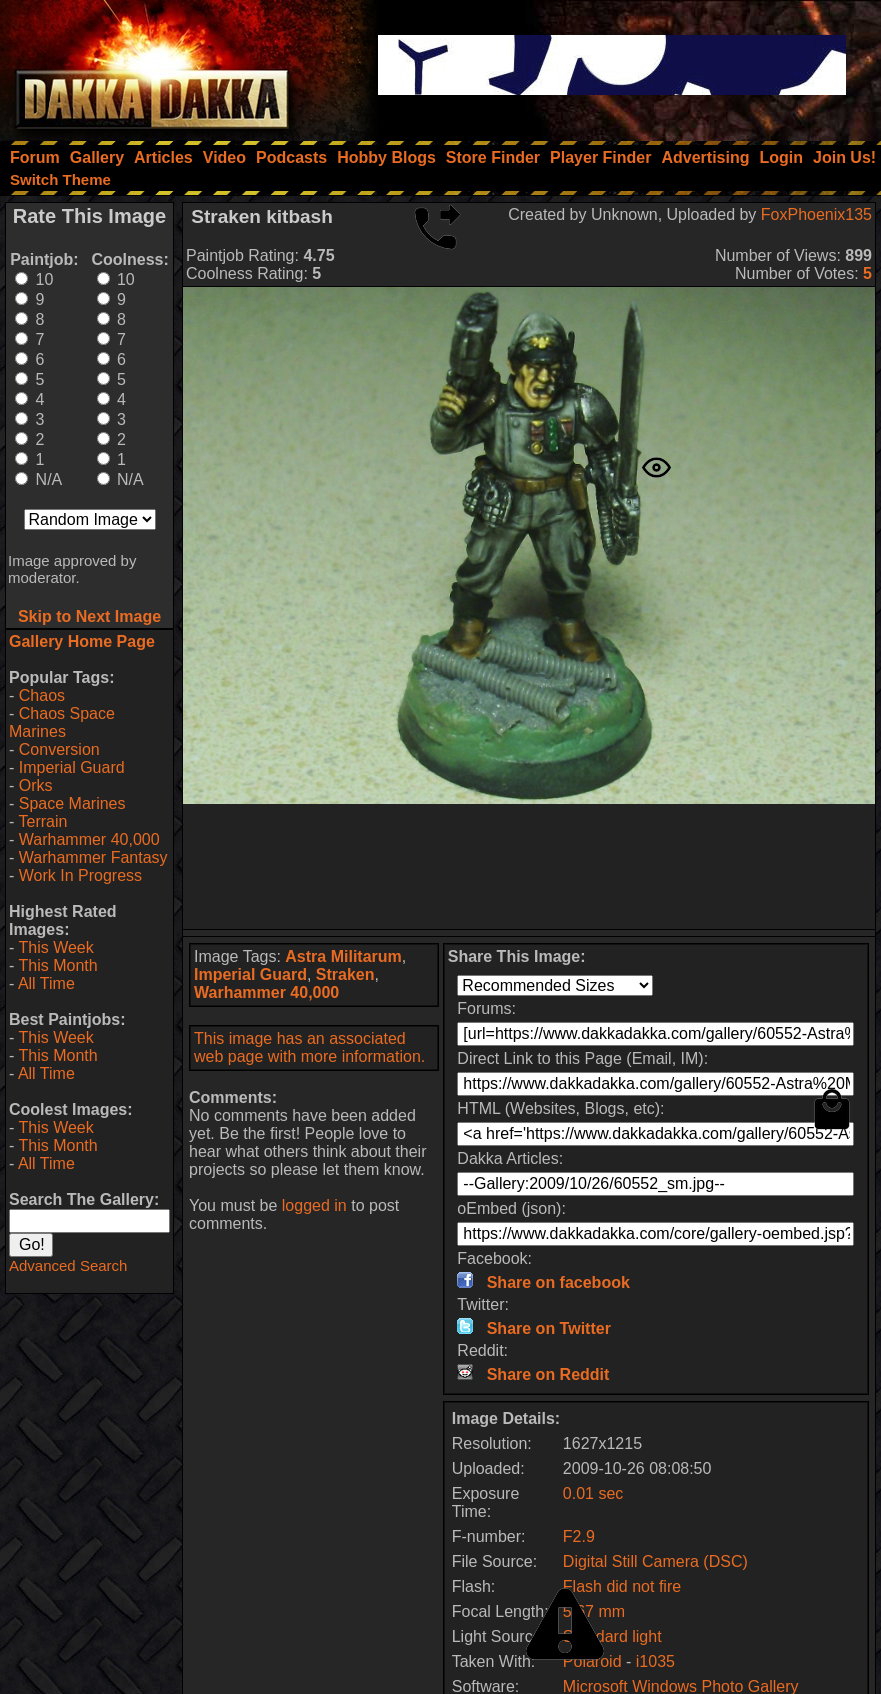  Describe the element at coordinates (435, 228) in the screenshot. I see `indicates a forwarded call` at that location.